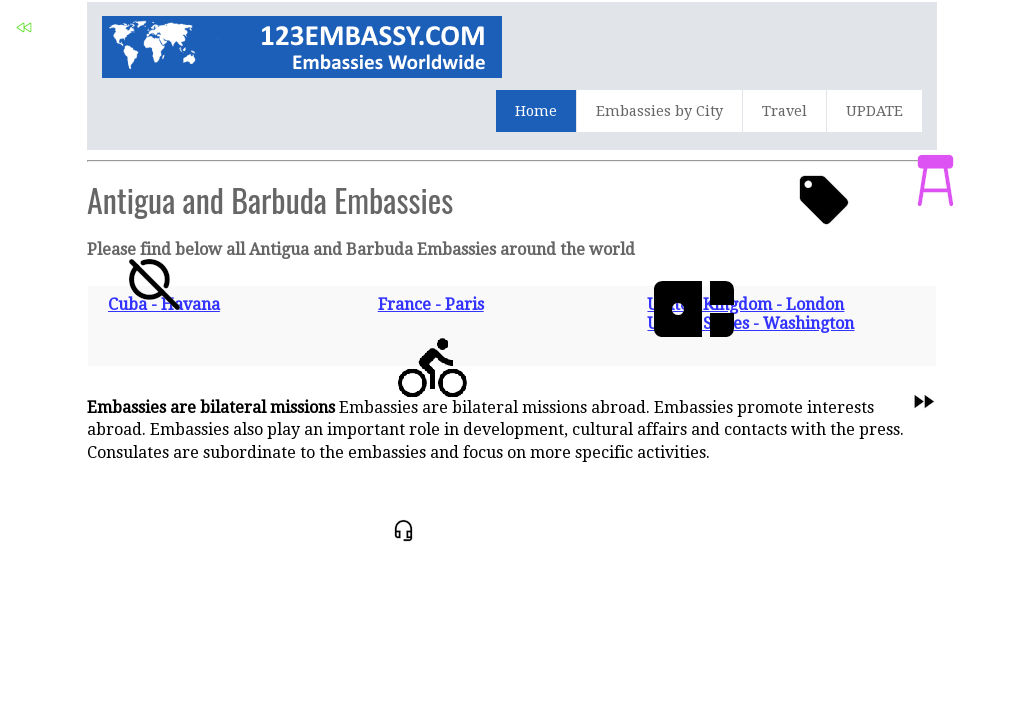 This screenshot has height=720, width=1024. I want to click on access bento box or meal ordering feature, so click(694, 309).